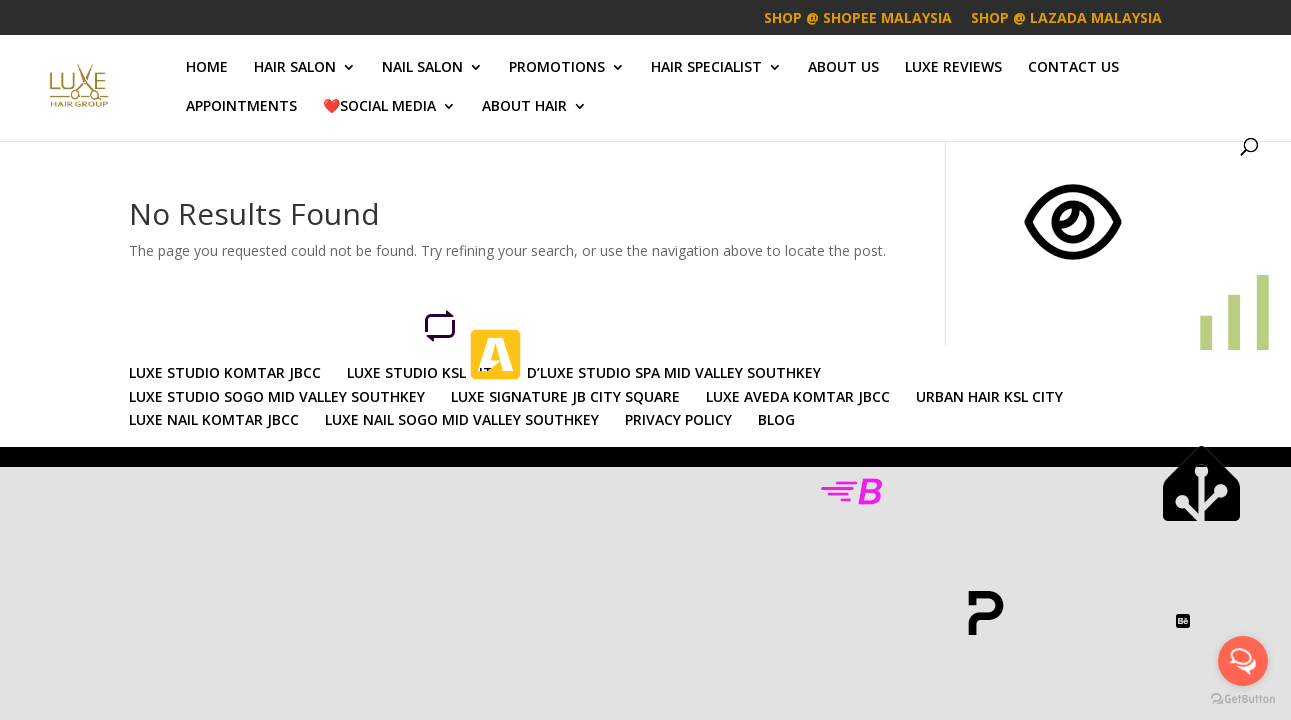  What do you see at coordinates (851, 491) in the screenshot?
I see `BlazeMeter logo - performance testing platform` at bounding box center [851, 491].